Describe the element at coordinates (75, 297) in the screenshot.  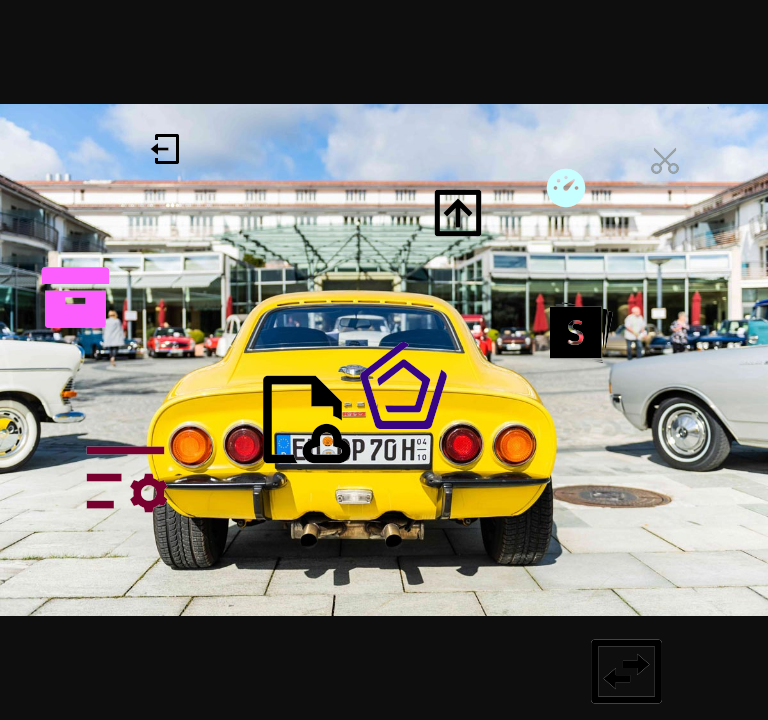
I see `archive this item` at that location.